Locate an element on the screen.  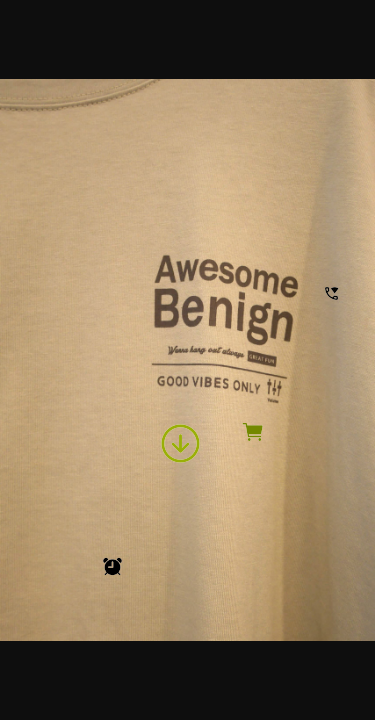
enable wifi calling feature is located at coordinates (331, 293).